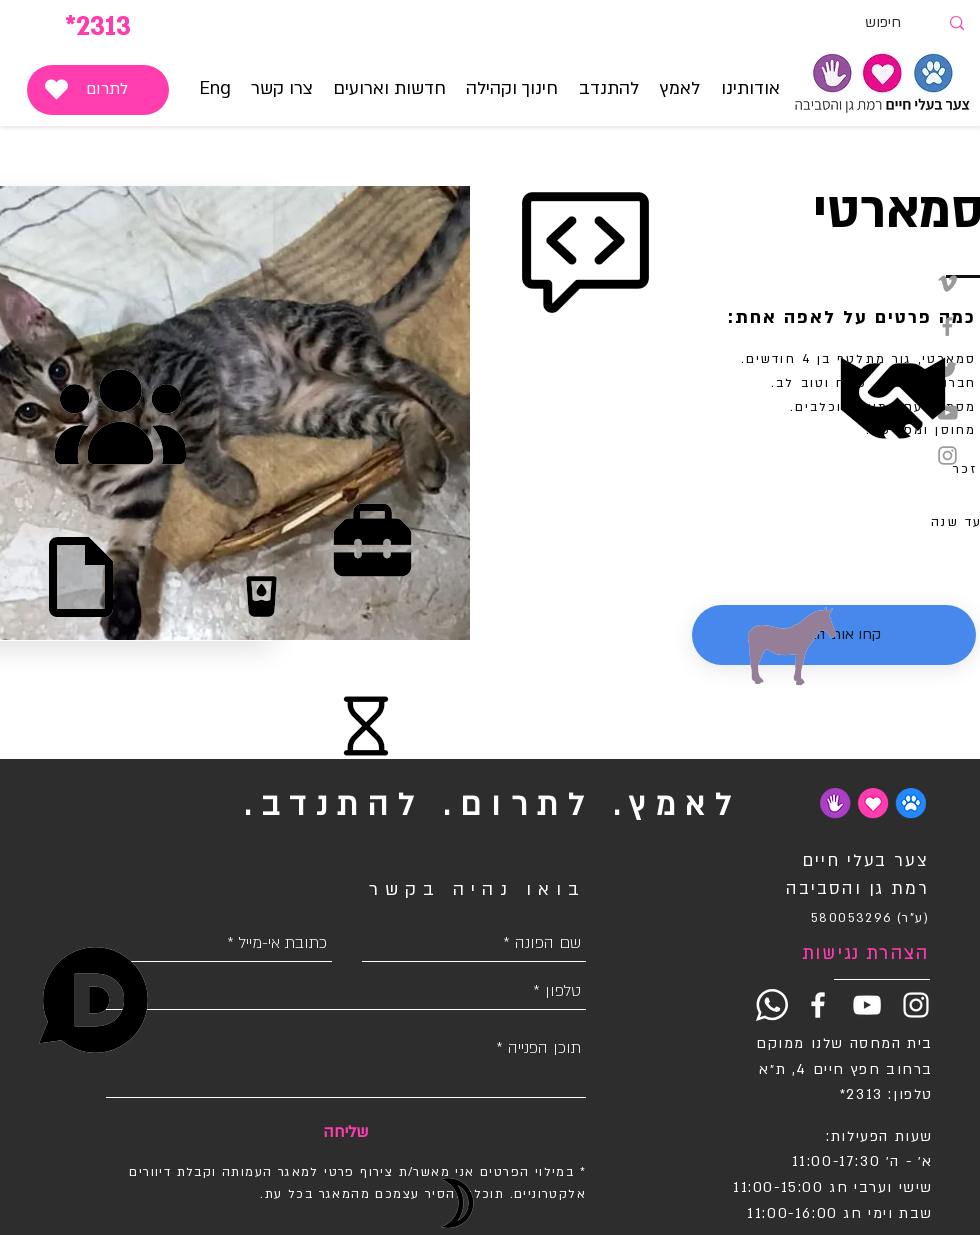 This screenshot has width=980, height=1235. What do you see at coordinates (456, 1203) in the screenshot?
I see `toggle dark mode or night theme` at bounding box center [456, 1203].